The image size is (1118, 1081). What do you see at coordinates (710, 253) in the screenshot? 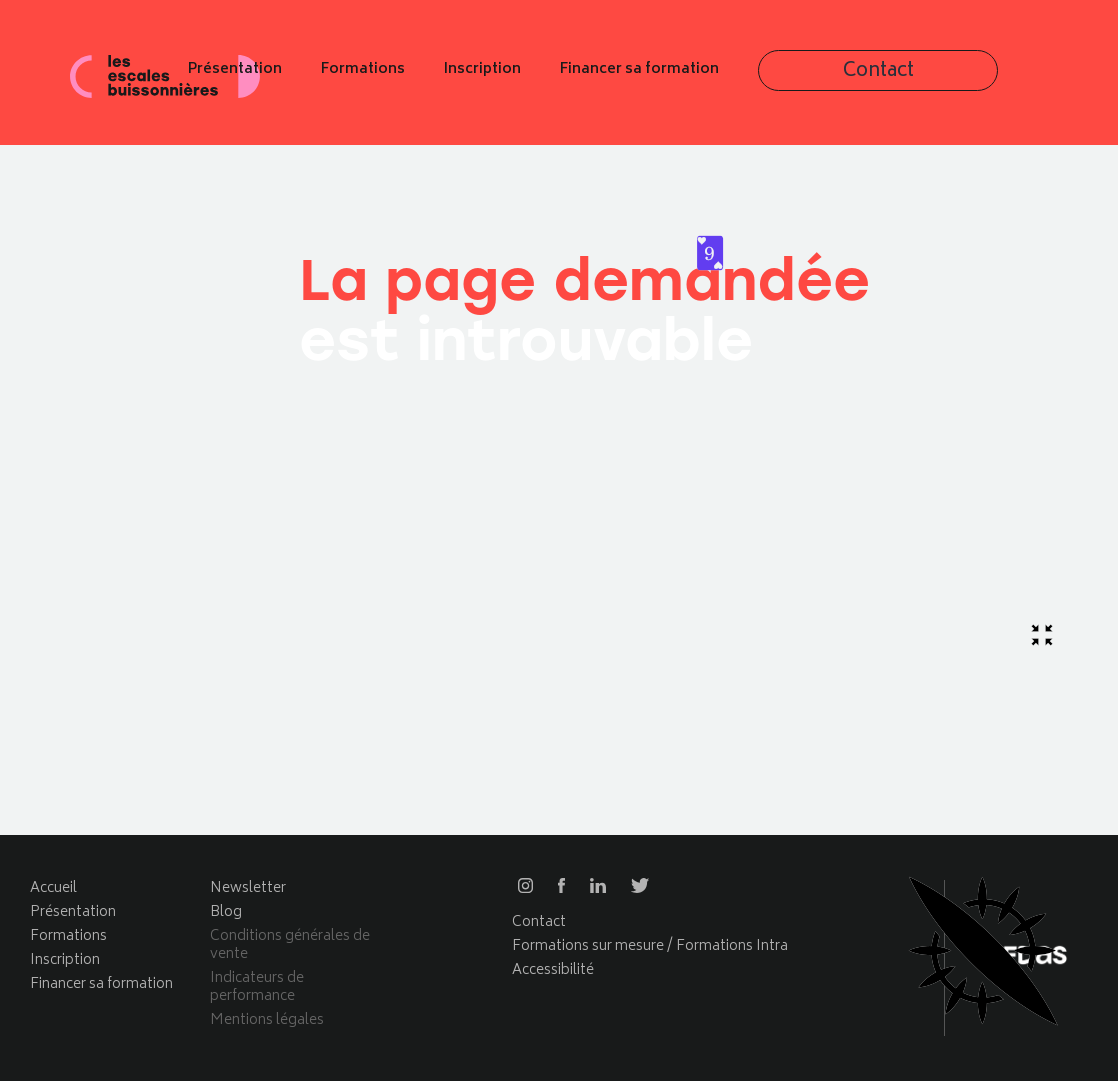
I see `nine of hearts playing card` at bounding box center [710, 253].